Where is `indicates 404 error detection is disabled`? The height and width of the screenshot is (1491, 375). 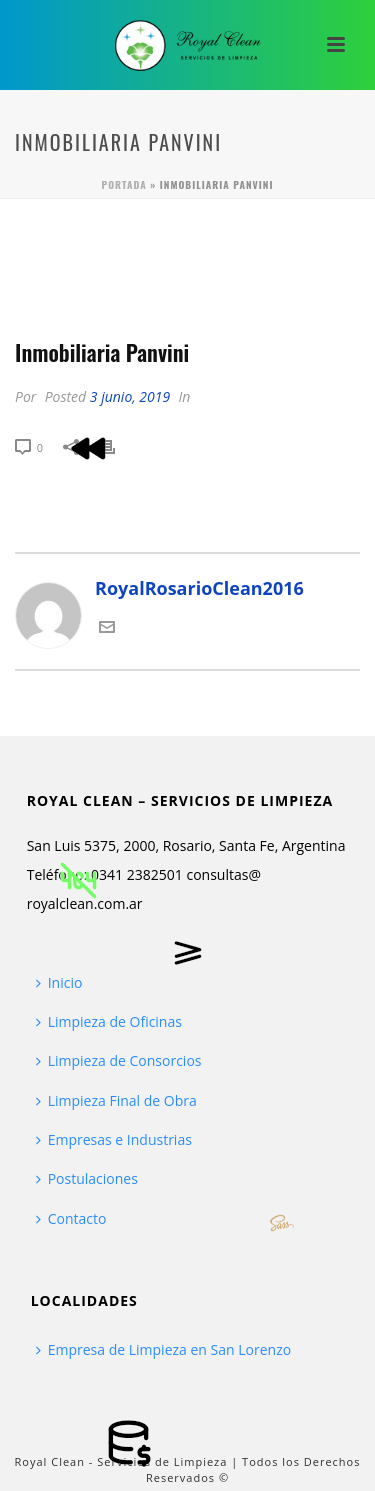 indicates 404 error detection is disabled is located at coordinates (78, 880).